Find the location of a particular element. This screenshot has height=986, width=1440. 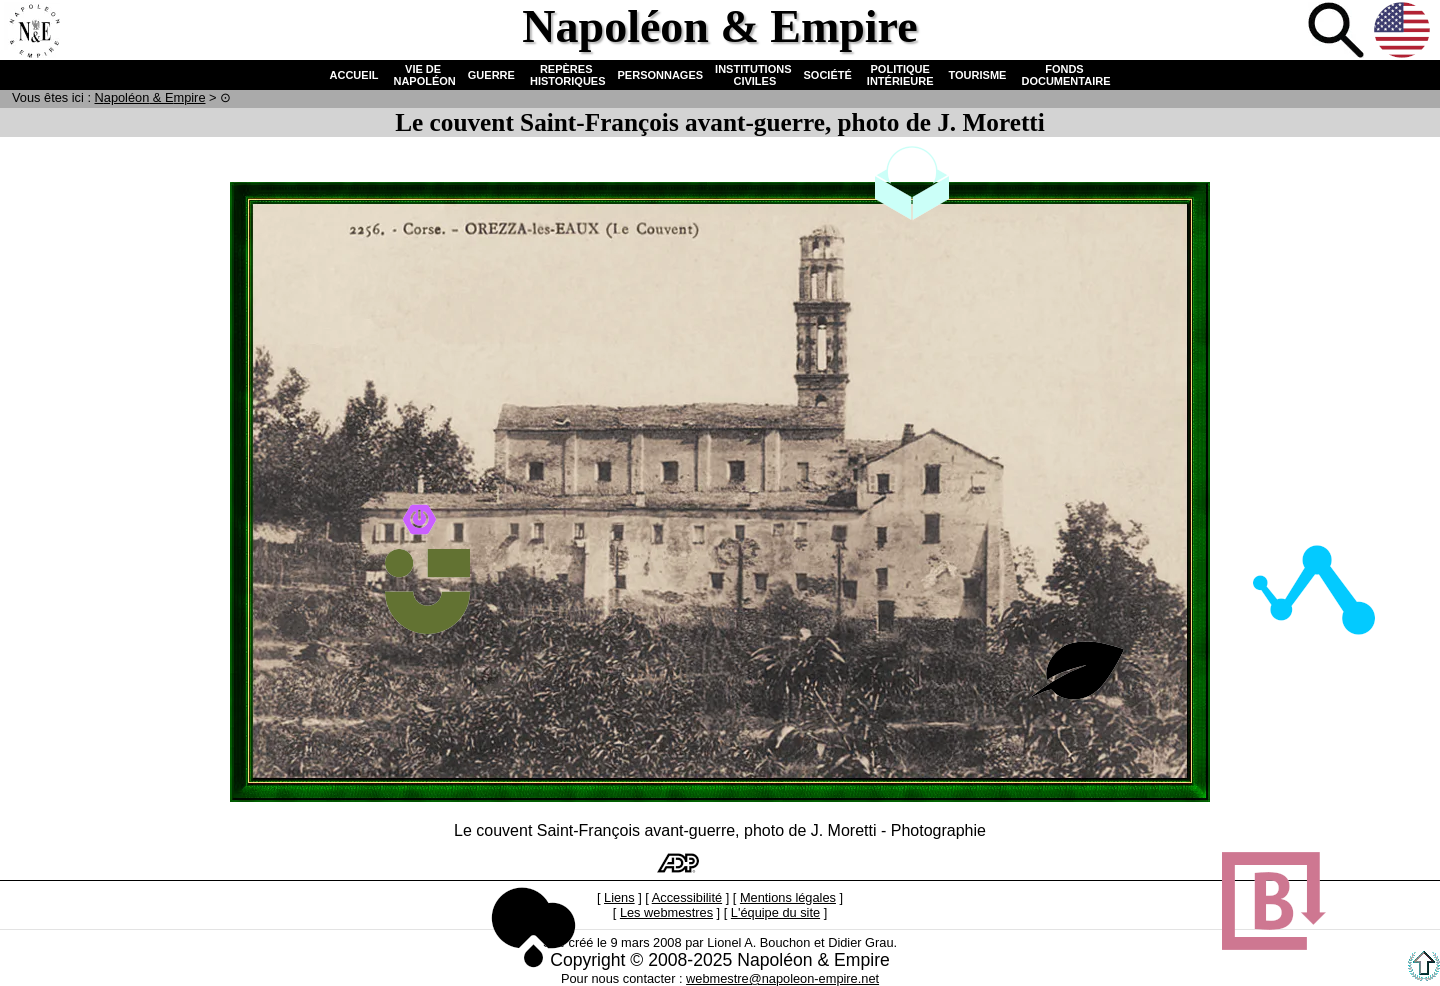

indicates rainy weather conditions is located at coordinates (533, 925).